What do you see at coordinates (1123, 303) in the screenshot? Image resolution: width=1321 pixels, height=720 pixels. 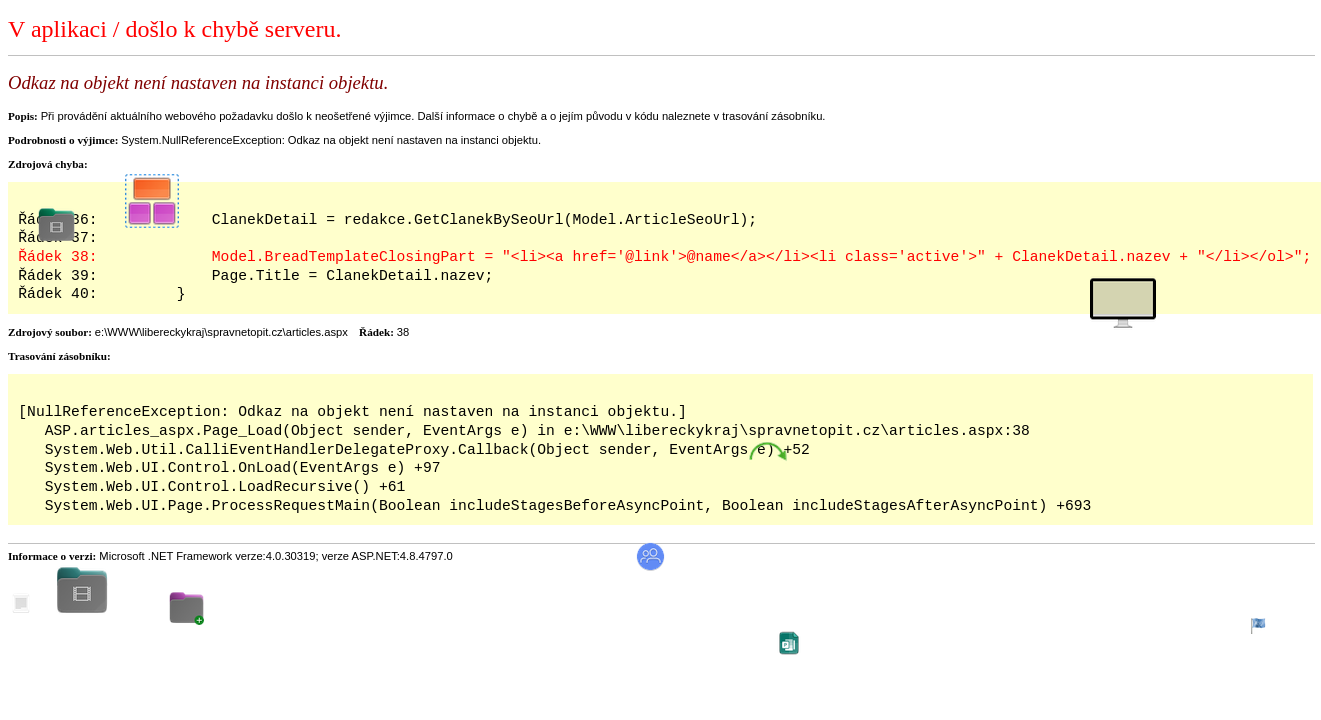 I see `access display or monitor settings` at bounding box center [1123, 303].